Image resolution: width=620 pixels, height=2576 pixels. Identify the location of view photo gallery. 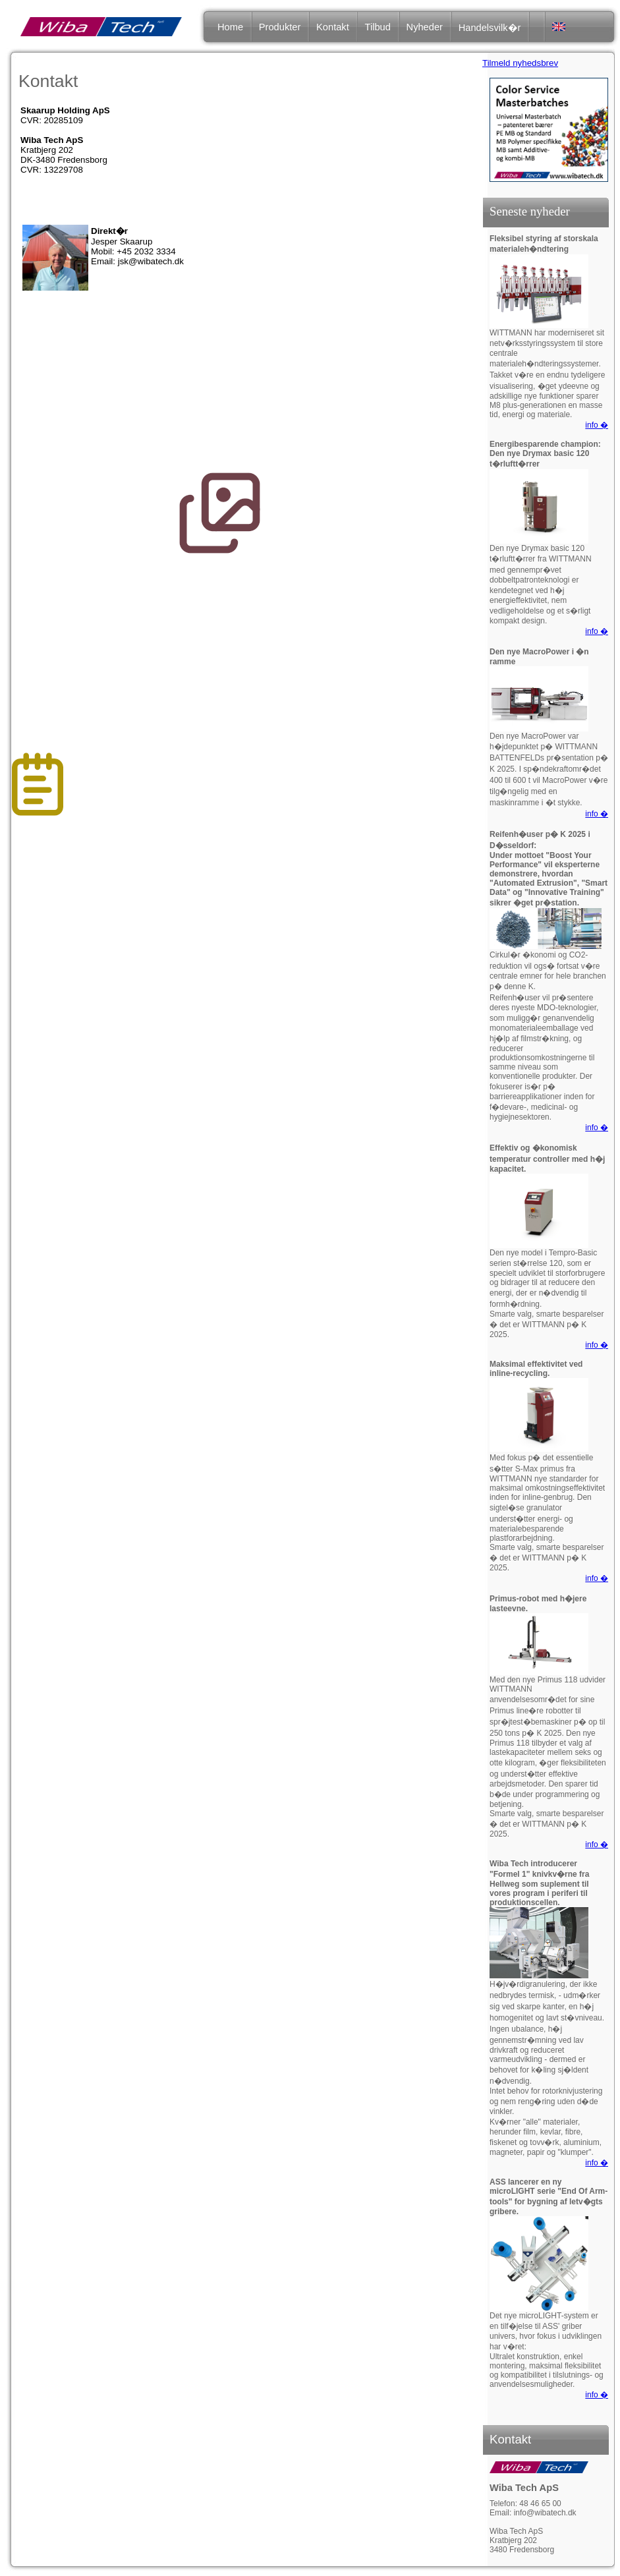
(219, 513).